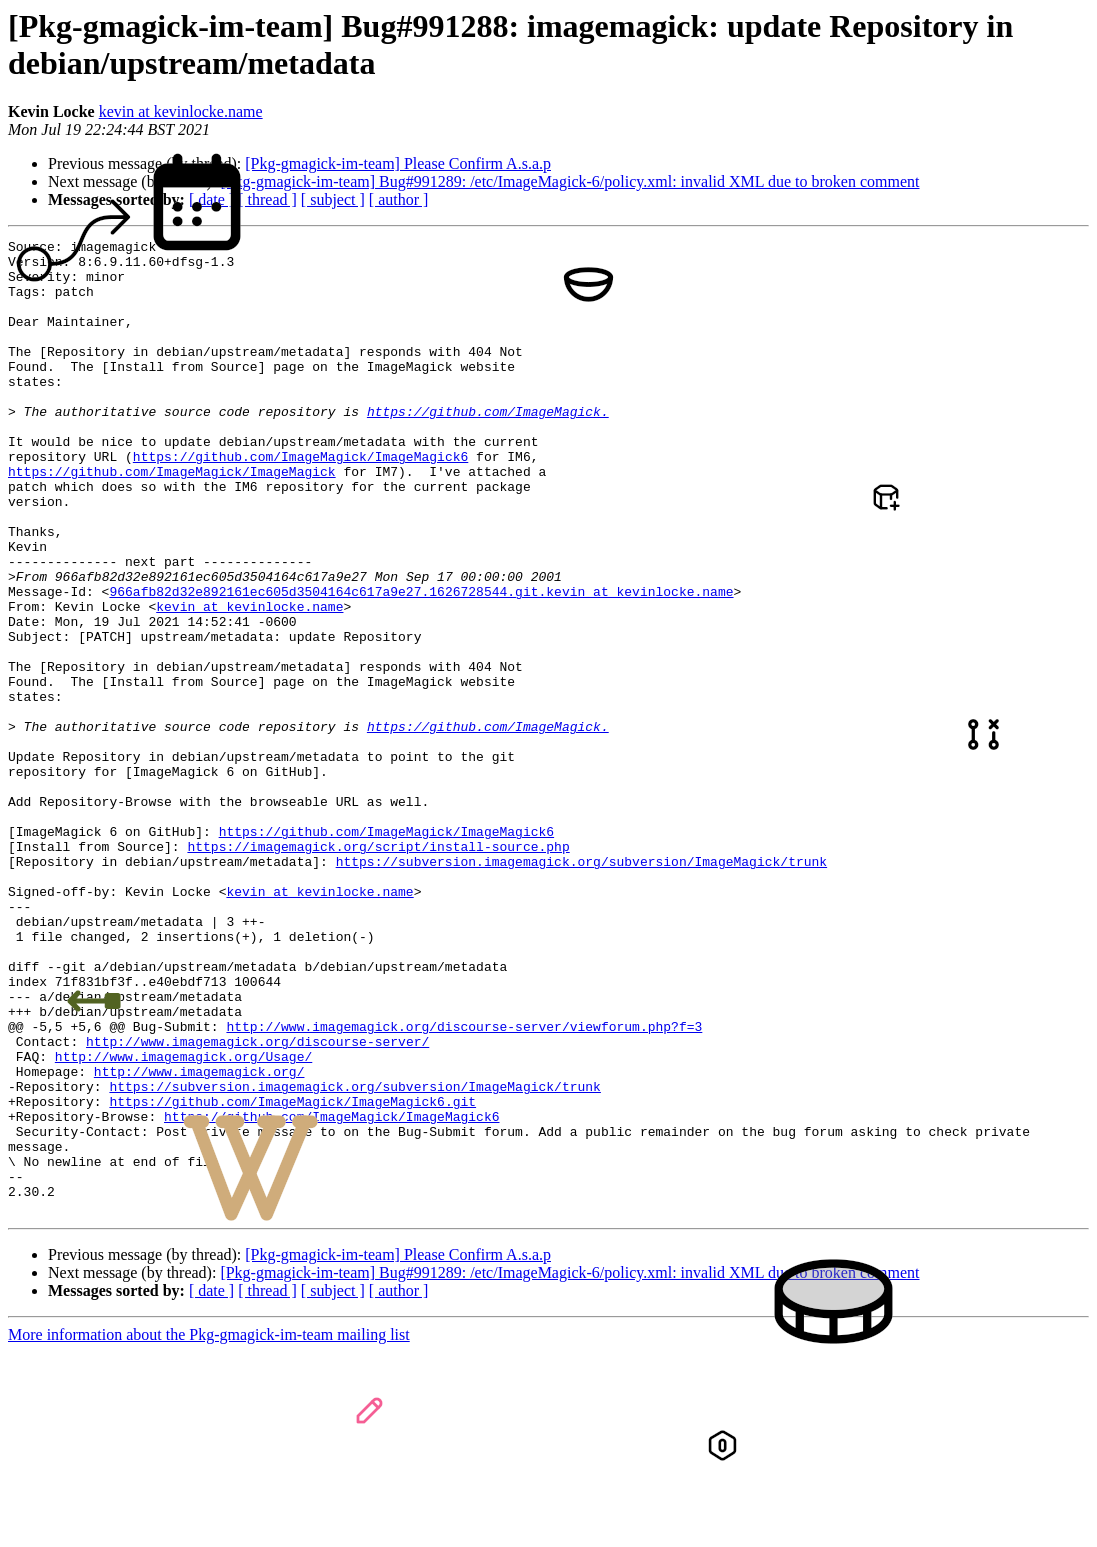 This screenshot has width=1097, height=1547. I want to click on a closed or rejected pull request, so click(983, 734).